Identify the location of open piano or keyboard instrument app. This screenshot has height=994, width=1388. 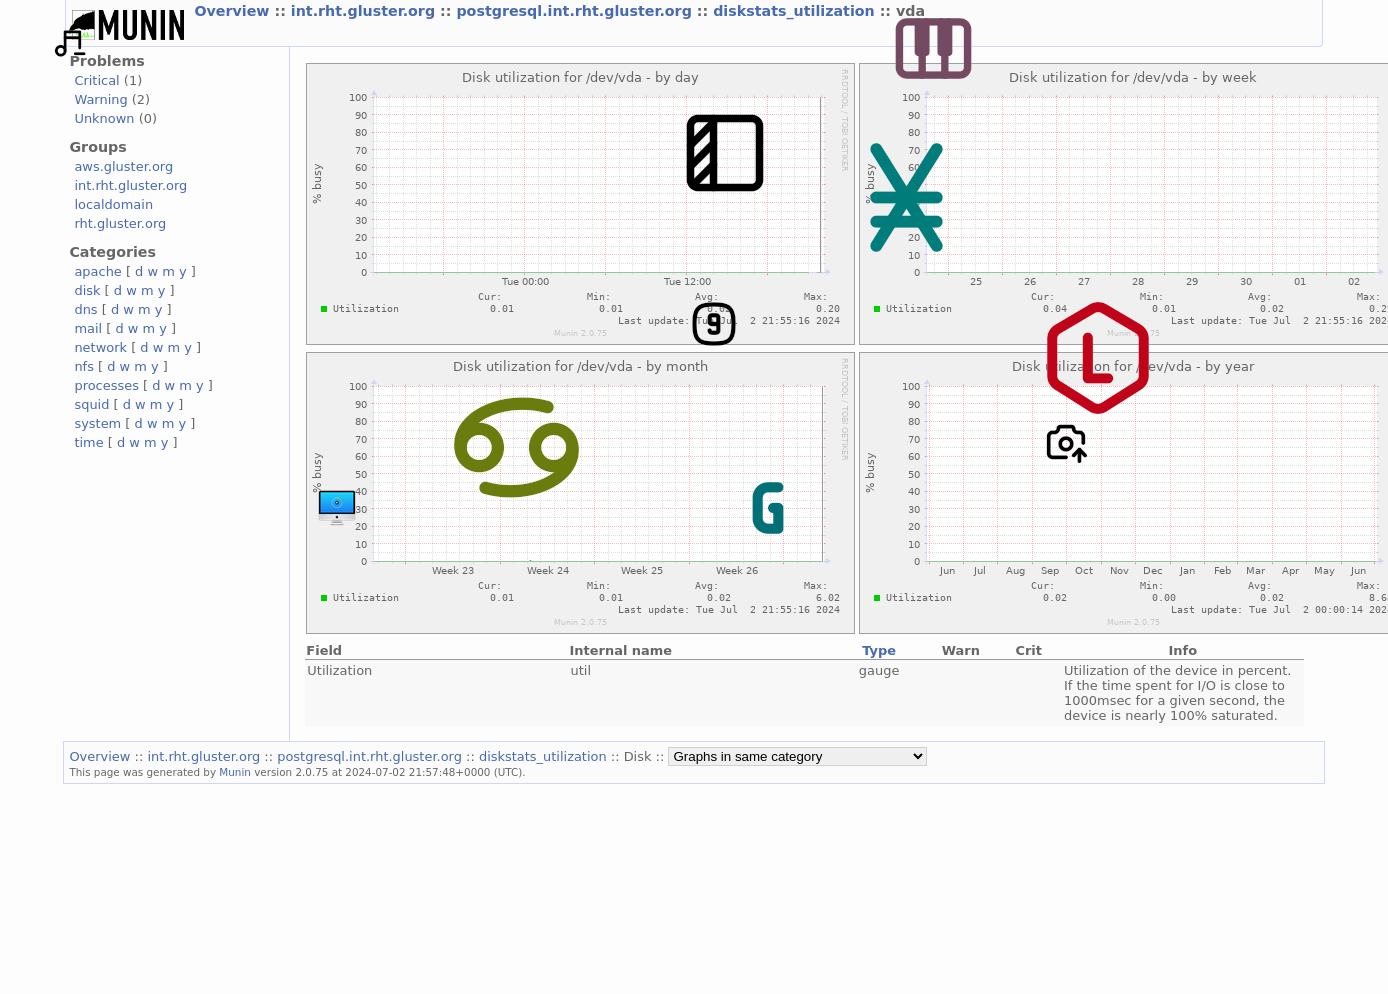
(933, 48).